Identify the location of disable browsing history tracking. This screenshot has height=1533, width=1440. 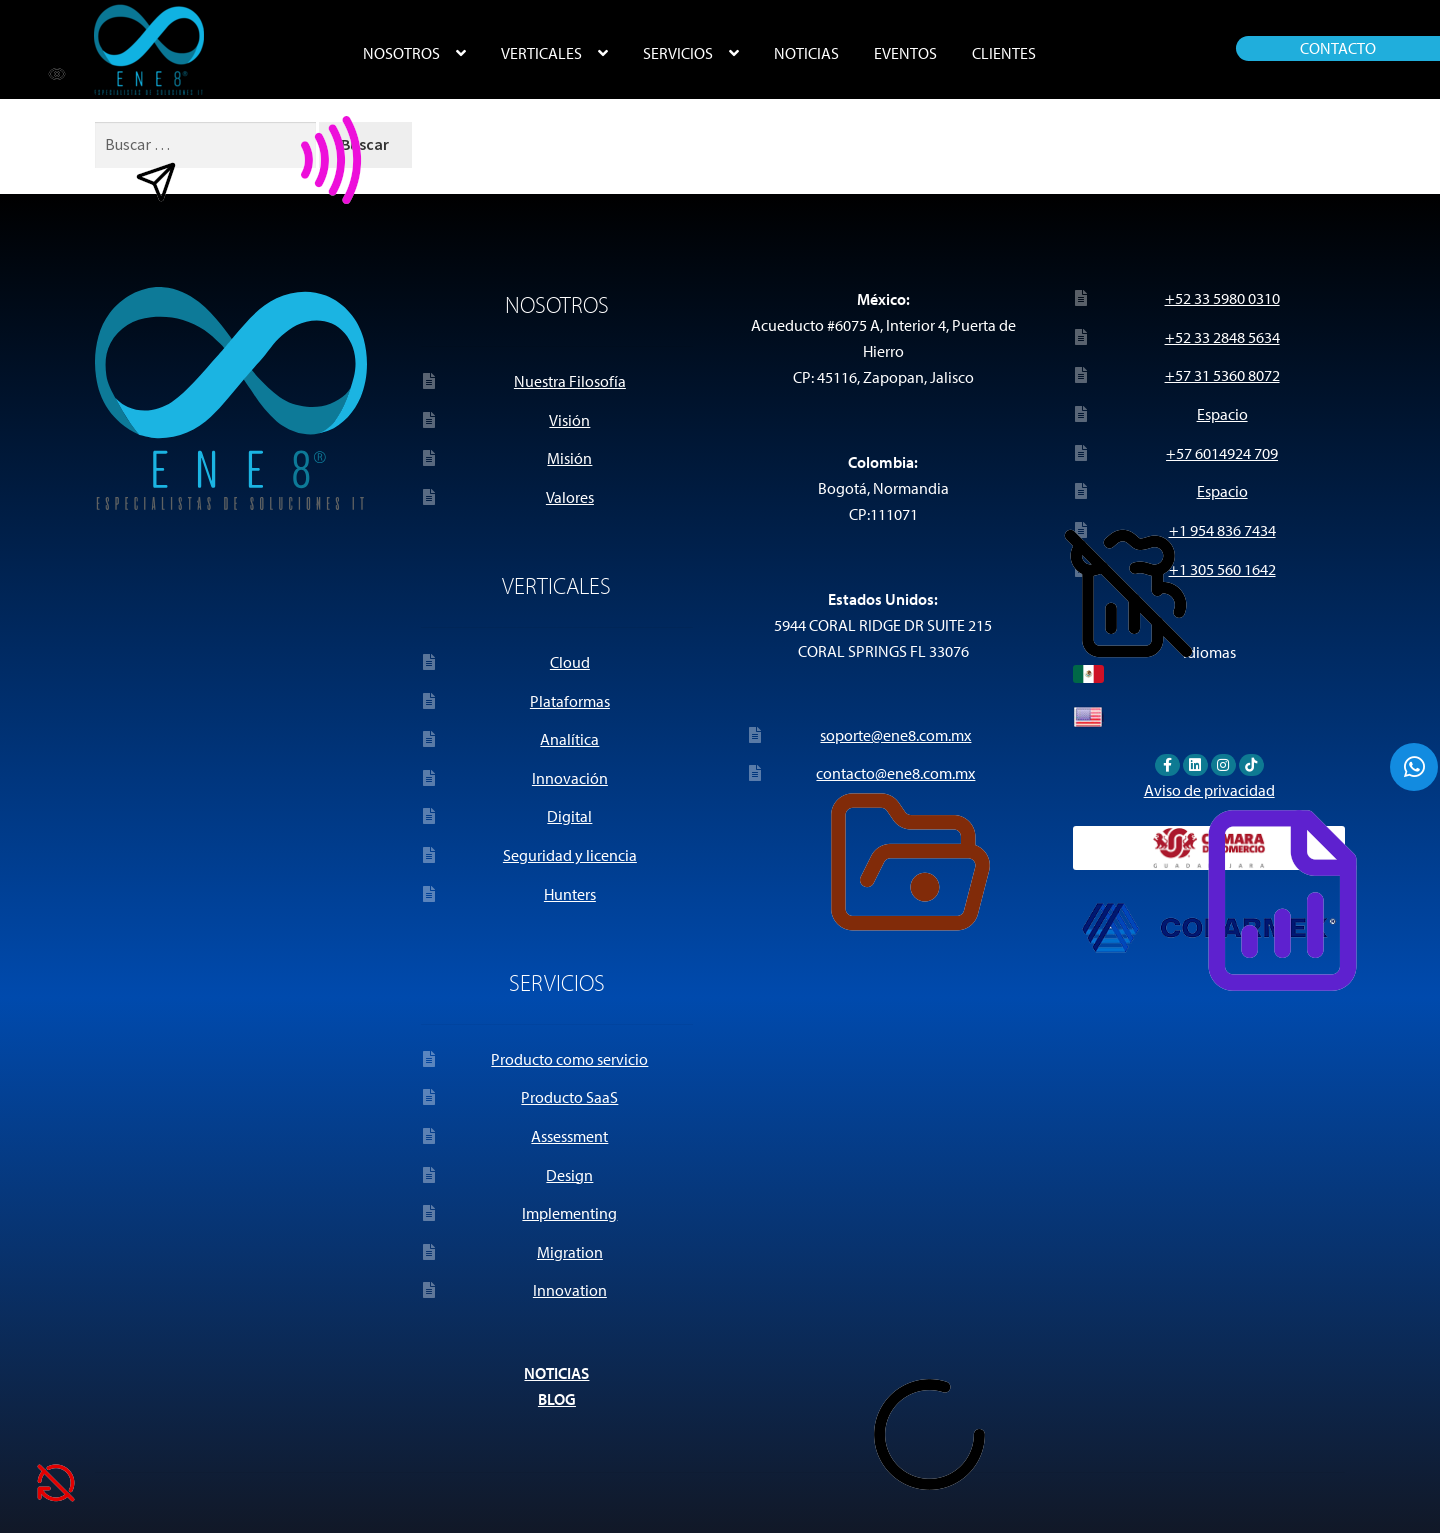
(56, 1483).